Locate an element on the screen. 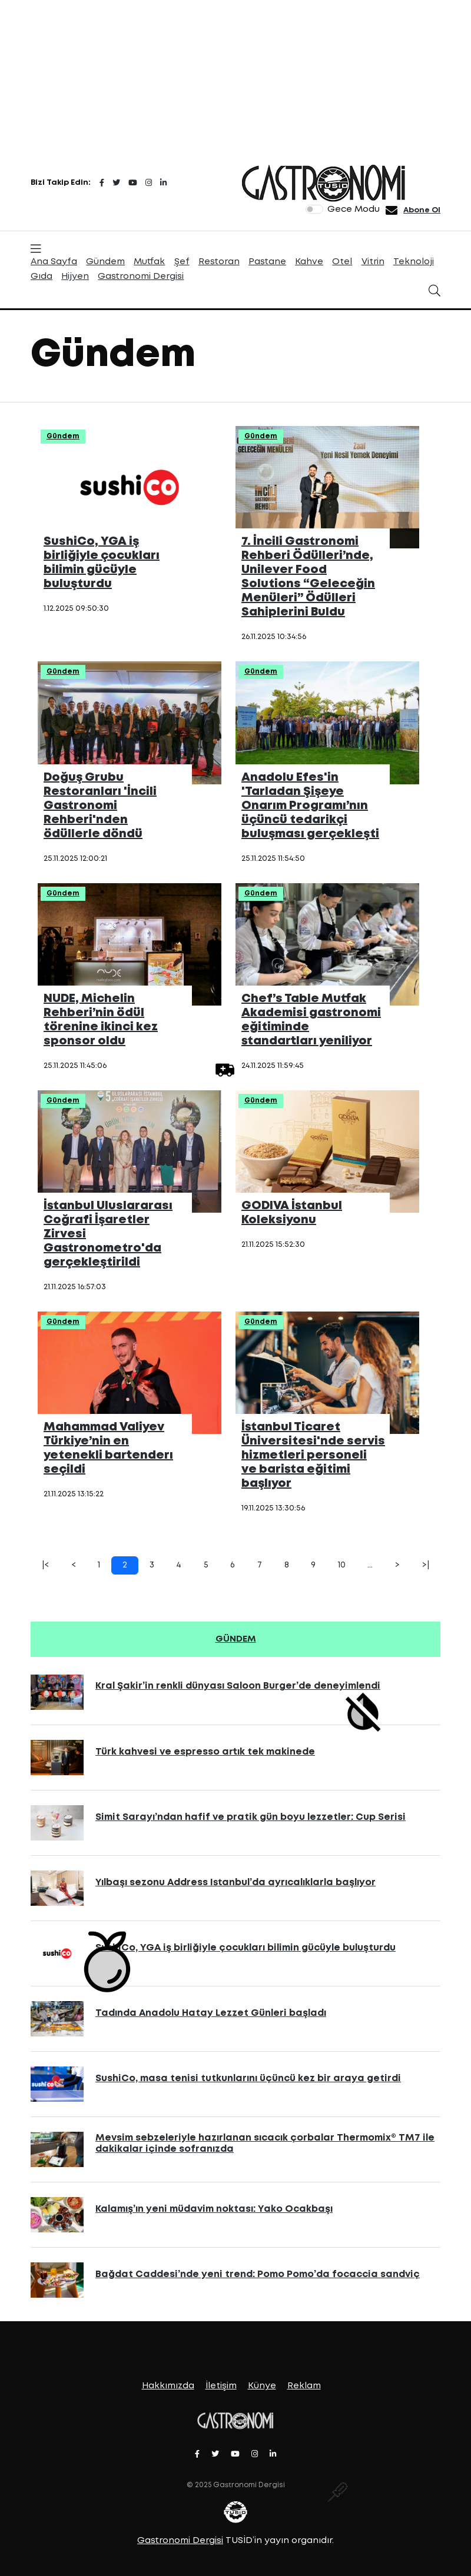  disable color inversion mode is located at coordinates (363, 1711).